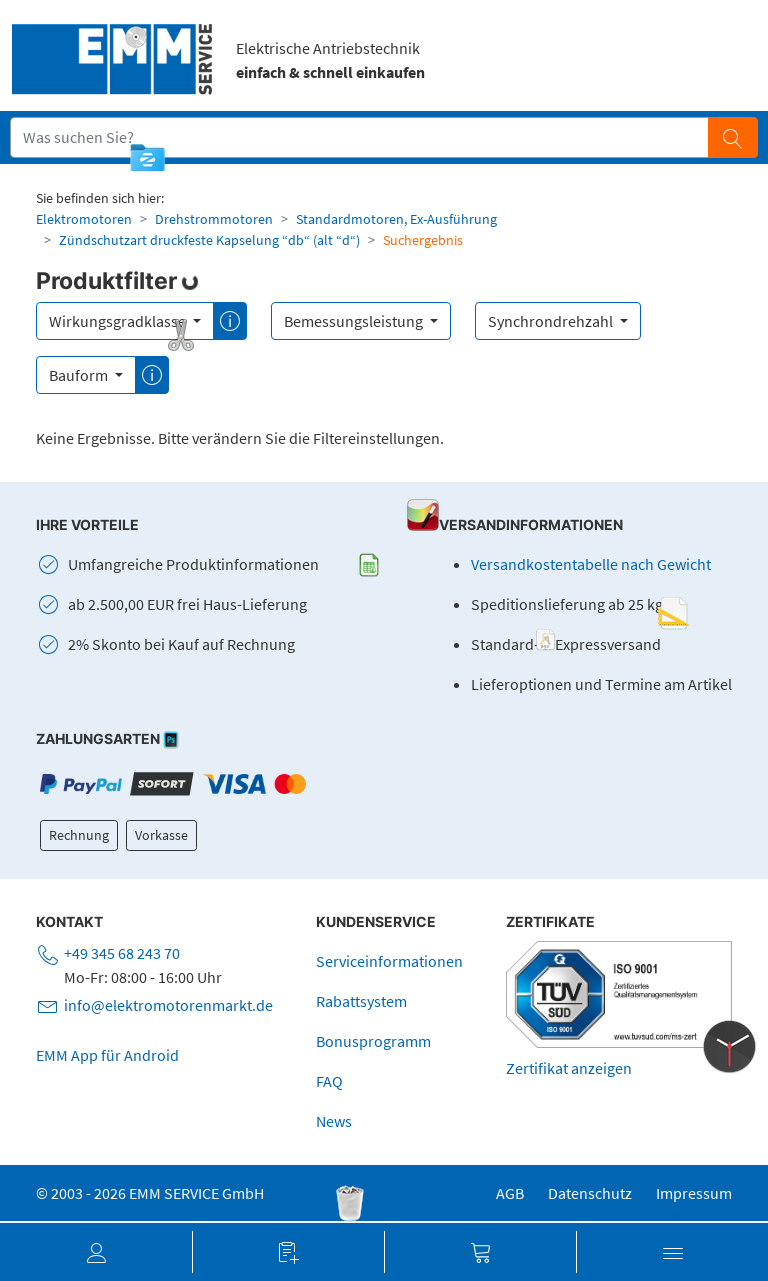 This screenshot has width=768, height=1281. What do you see at coordinates (136, 37) in the screenshot?
I see `access cd/dvd drive` at bounding box center [136, 37].